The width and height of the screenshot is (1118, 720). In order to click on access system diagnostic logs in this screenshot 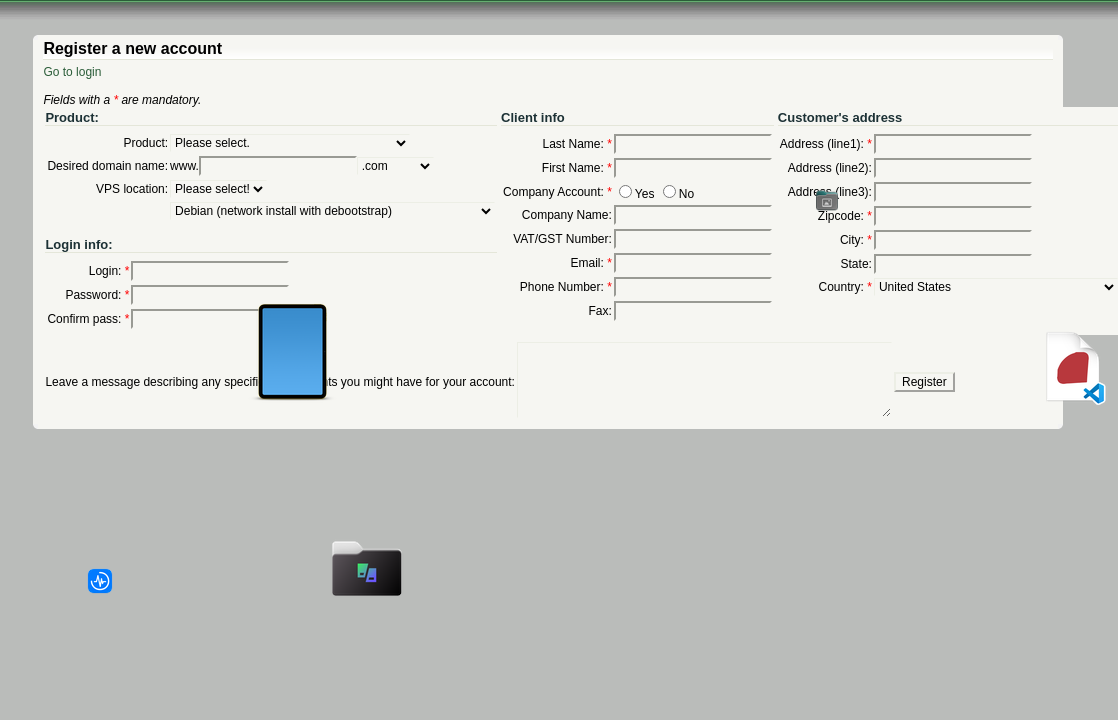, I will do `click(100, 581)`.